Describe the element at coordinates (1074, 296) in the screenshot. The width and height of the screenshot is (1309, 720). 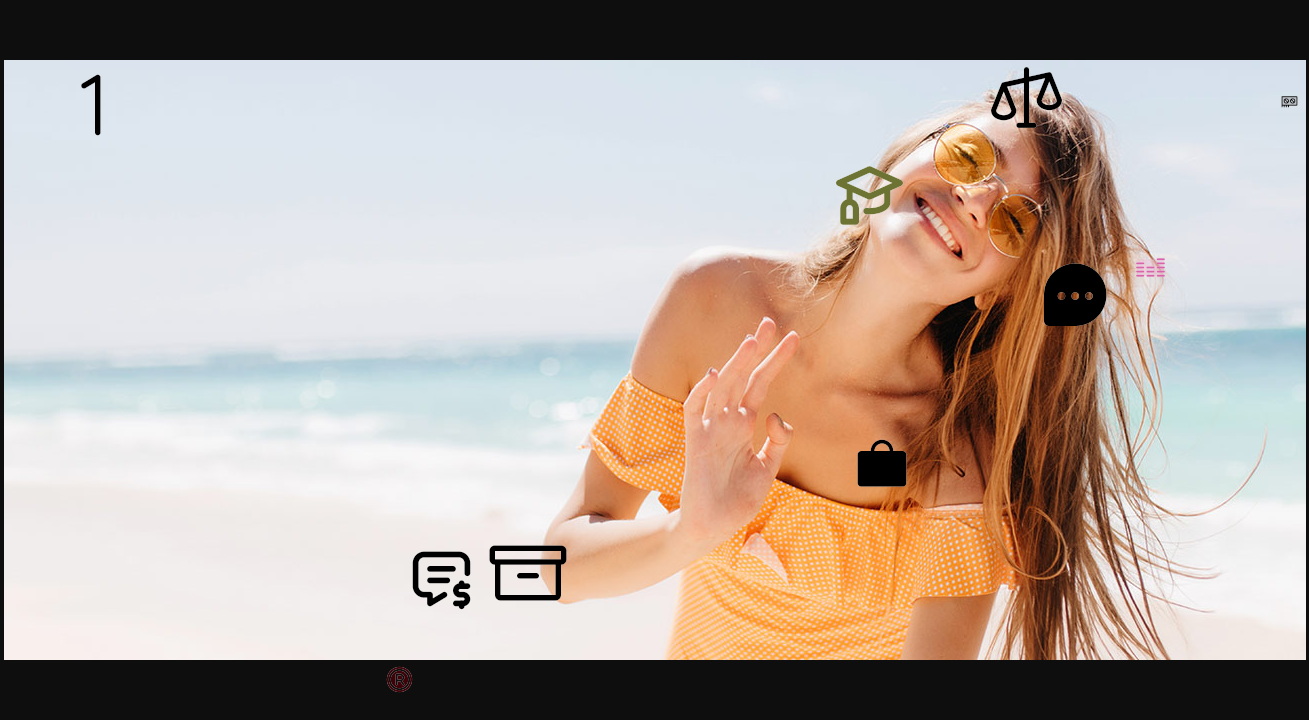
I see `open chat or messaging` at that location.